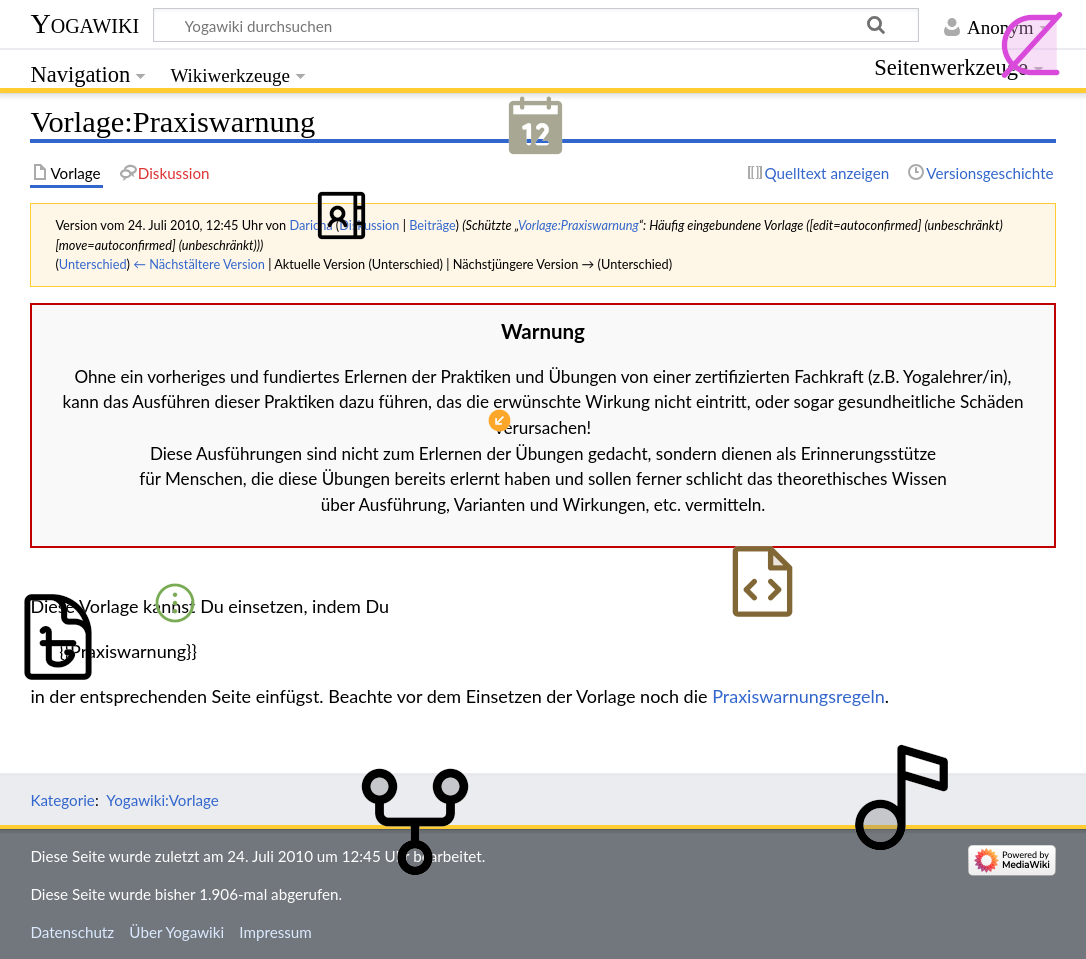 This screenshot has height=959, width=1086. What do you see at coordinates (341, 215) in the screenshot?
I see `open contacts or address book` at bounding box center [341, 215].